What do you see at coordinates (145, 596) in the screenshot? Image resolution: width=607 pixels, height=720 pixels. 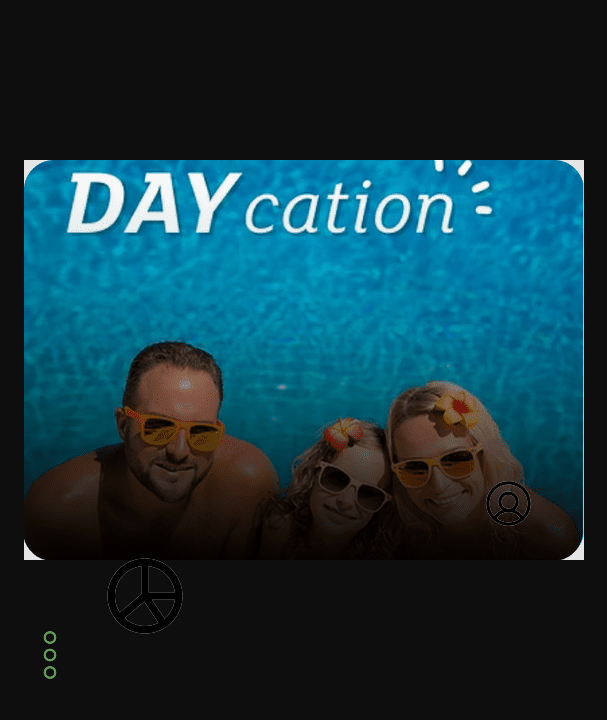 I see `view pie chart analytics` at bounding box center [145, 596].